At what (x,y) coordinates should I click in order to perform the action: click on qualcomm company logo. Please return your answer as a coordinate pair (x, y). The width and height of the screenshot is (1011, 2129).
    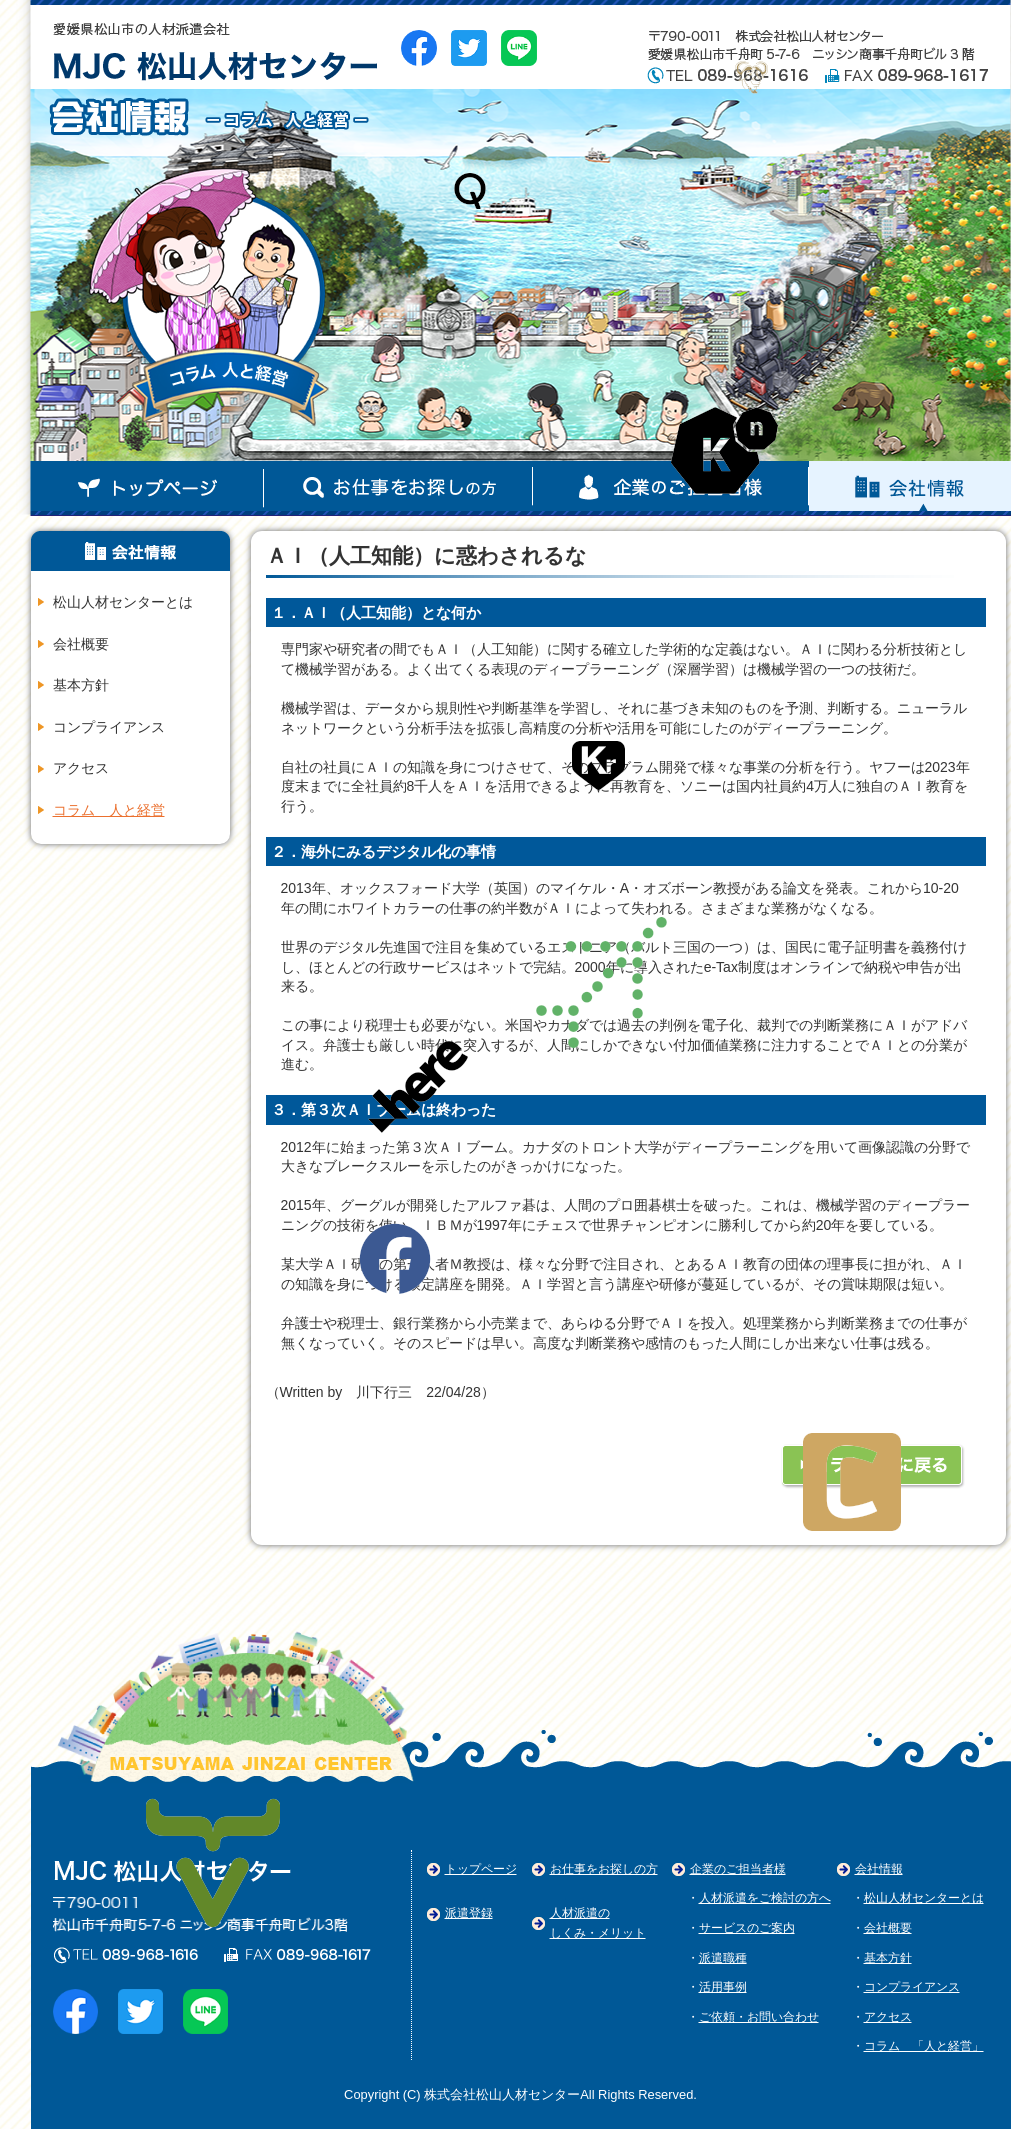
    Looking at the image, I should click on (470, 191).